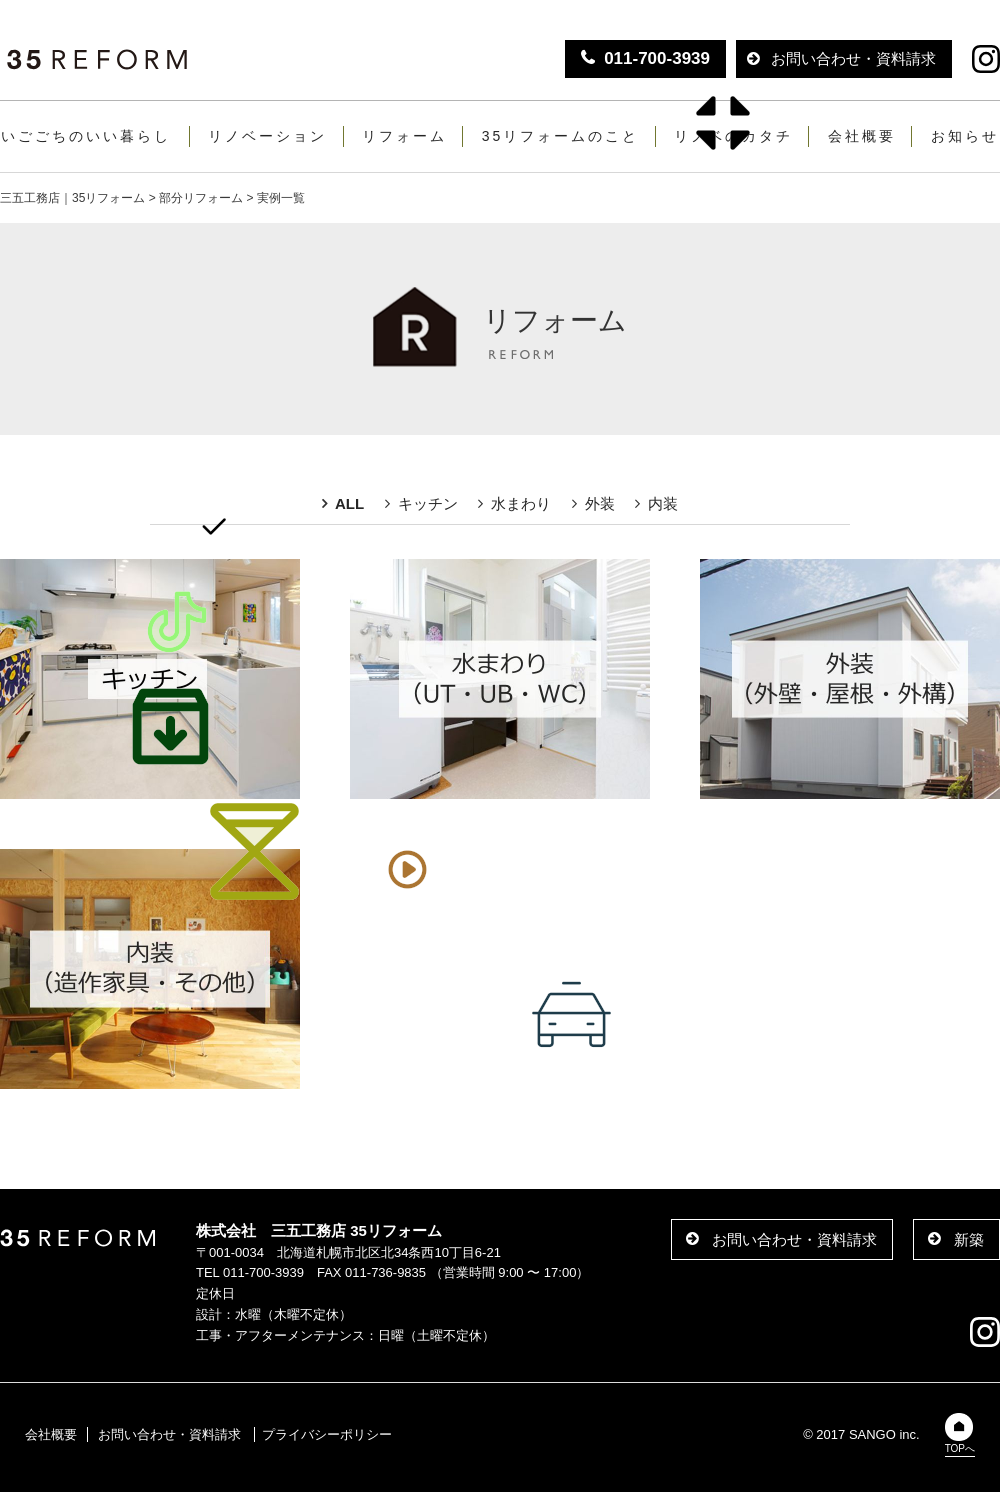 This screenshot has width=1000, height=1492. What do you see at coordinates (407, 869) in the screenshot?
I see `play media or video content` at bounding box center [407, 869].